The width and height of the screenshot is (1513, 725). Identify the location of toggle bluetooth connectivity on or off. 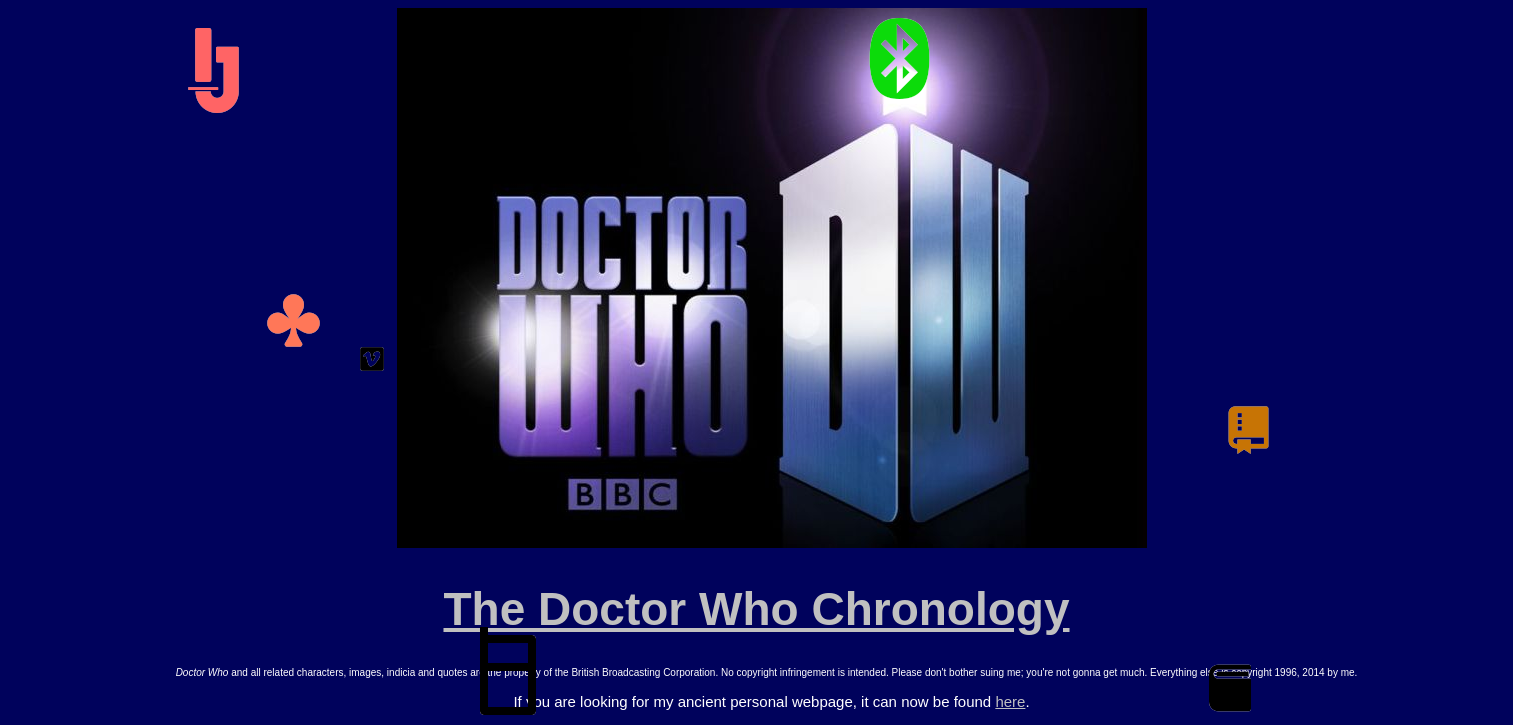
(899, 58).